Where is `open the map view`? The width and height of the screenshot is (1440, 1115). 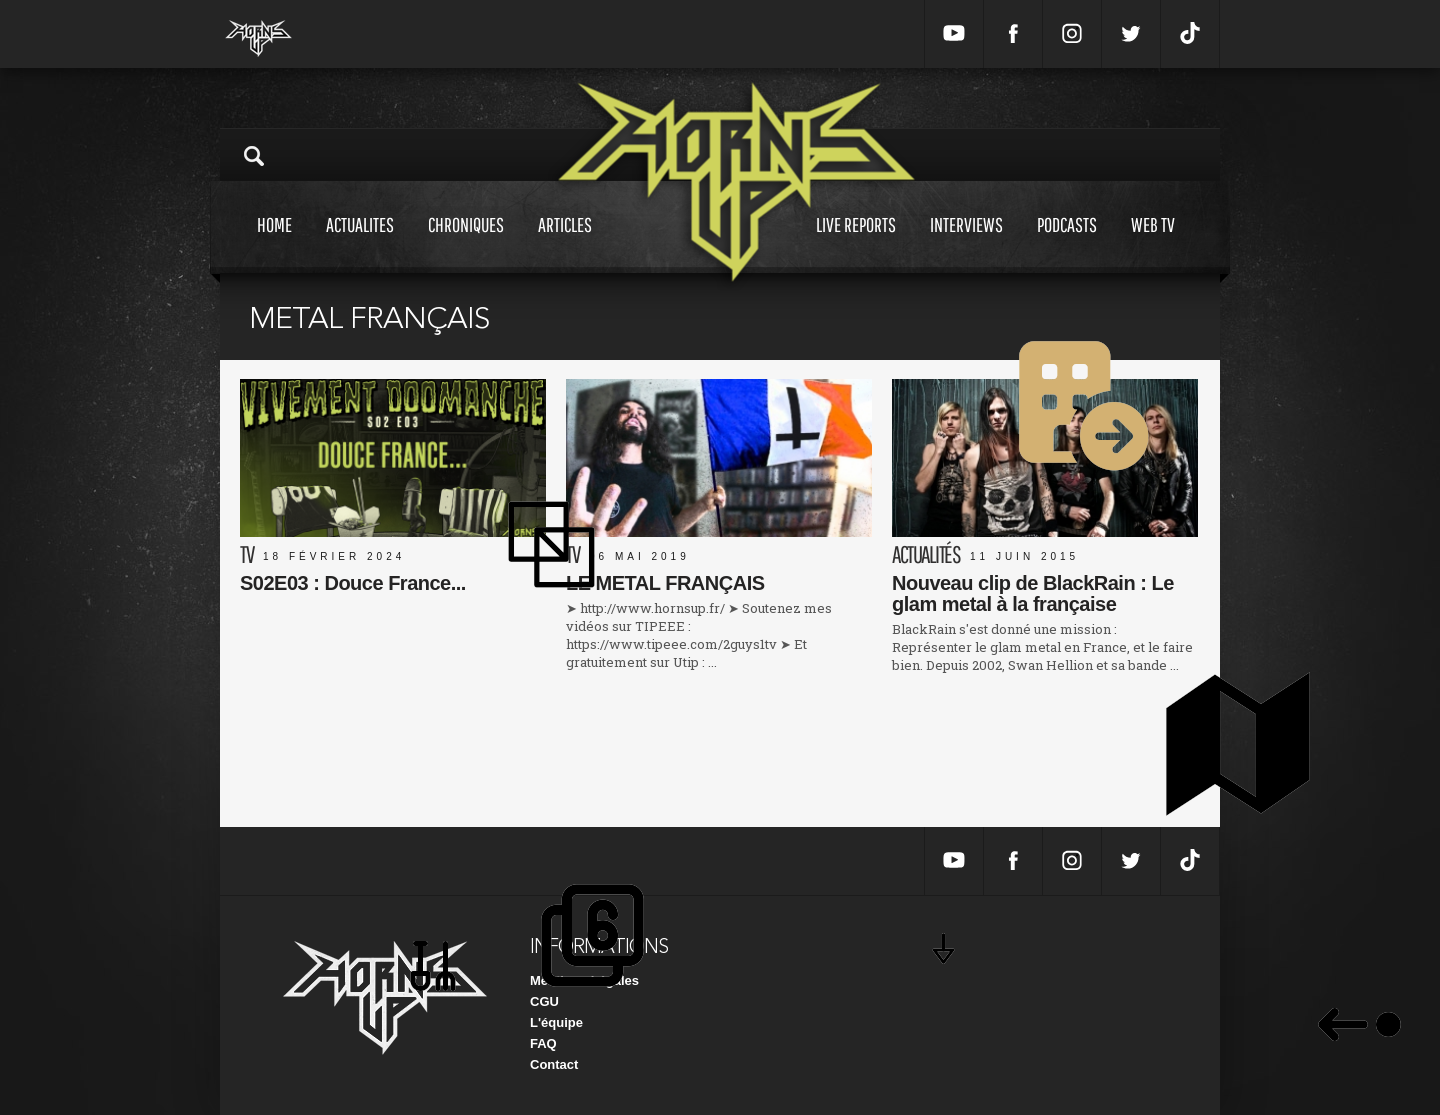
open the map view is located at coordinates (1238, 744).